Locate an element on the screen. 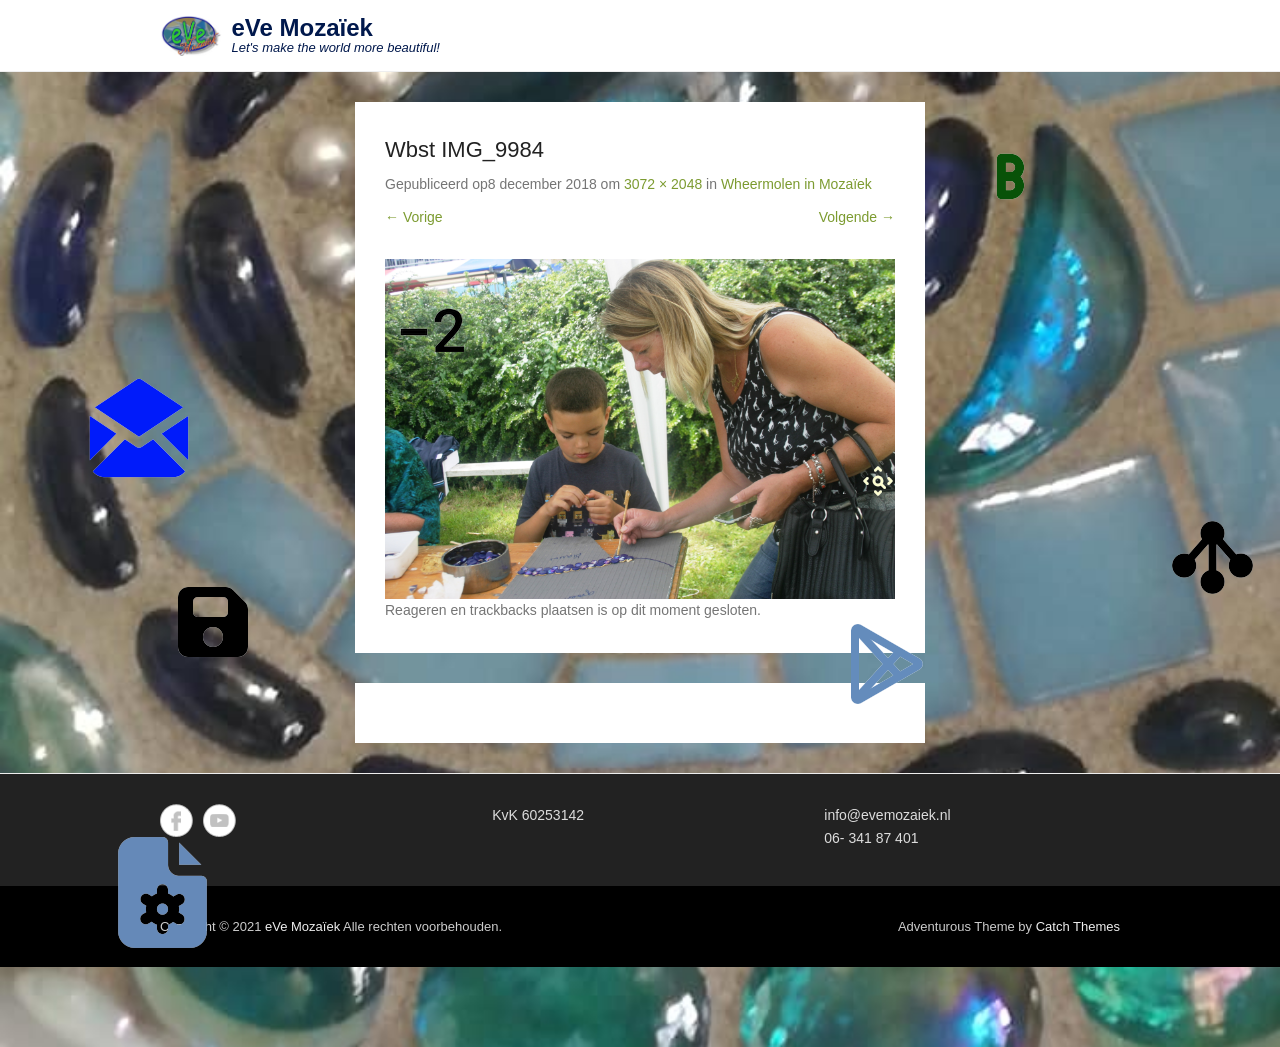 The image size is (1280, 1047). open google play store is located at coordinates (887, 664).